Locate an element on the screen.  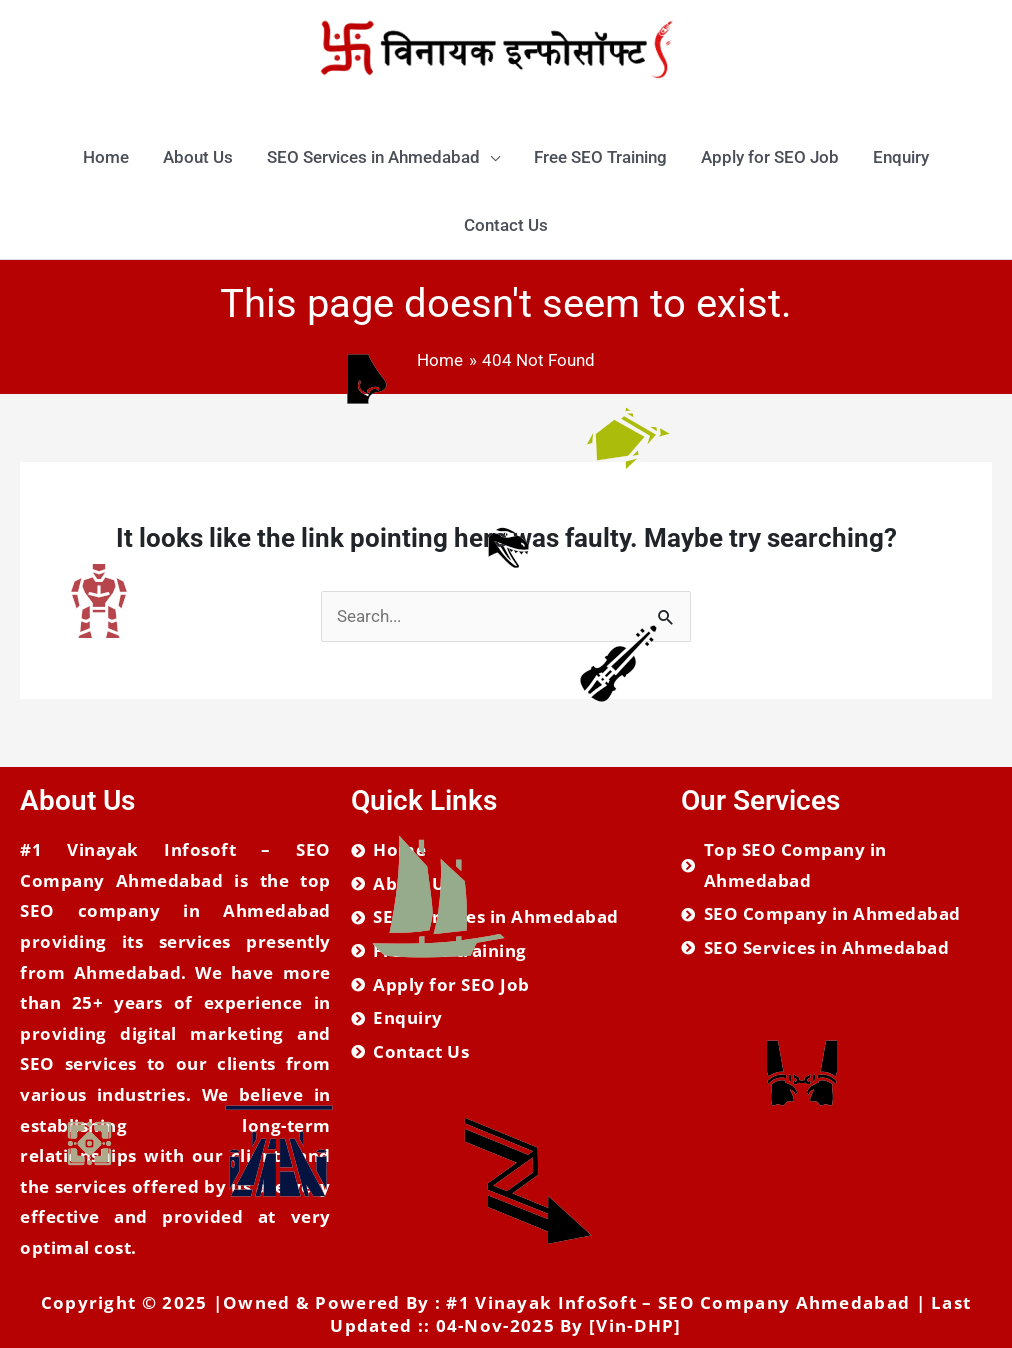
wooden pier or dock structure is located at coordinates (278, 1144).